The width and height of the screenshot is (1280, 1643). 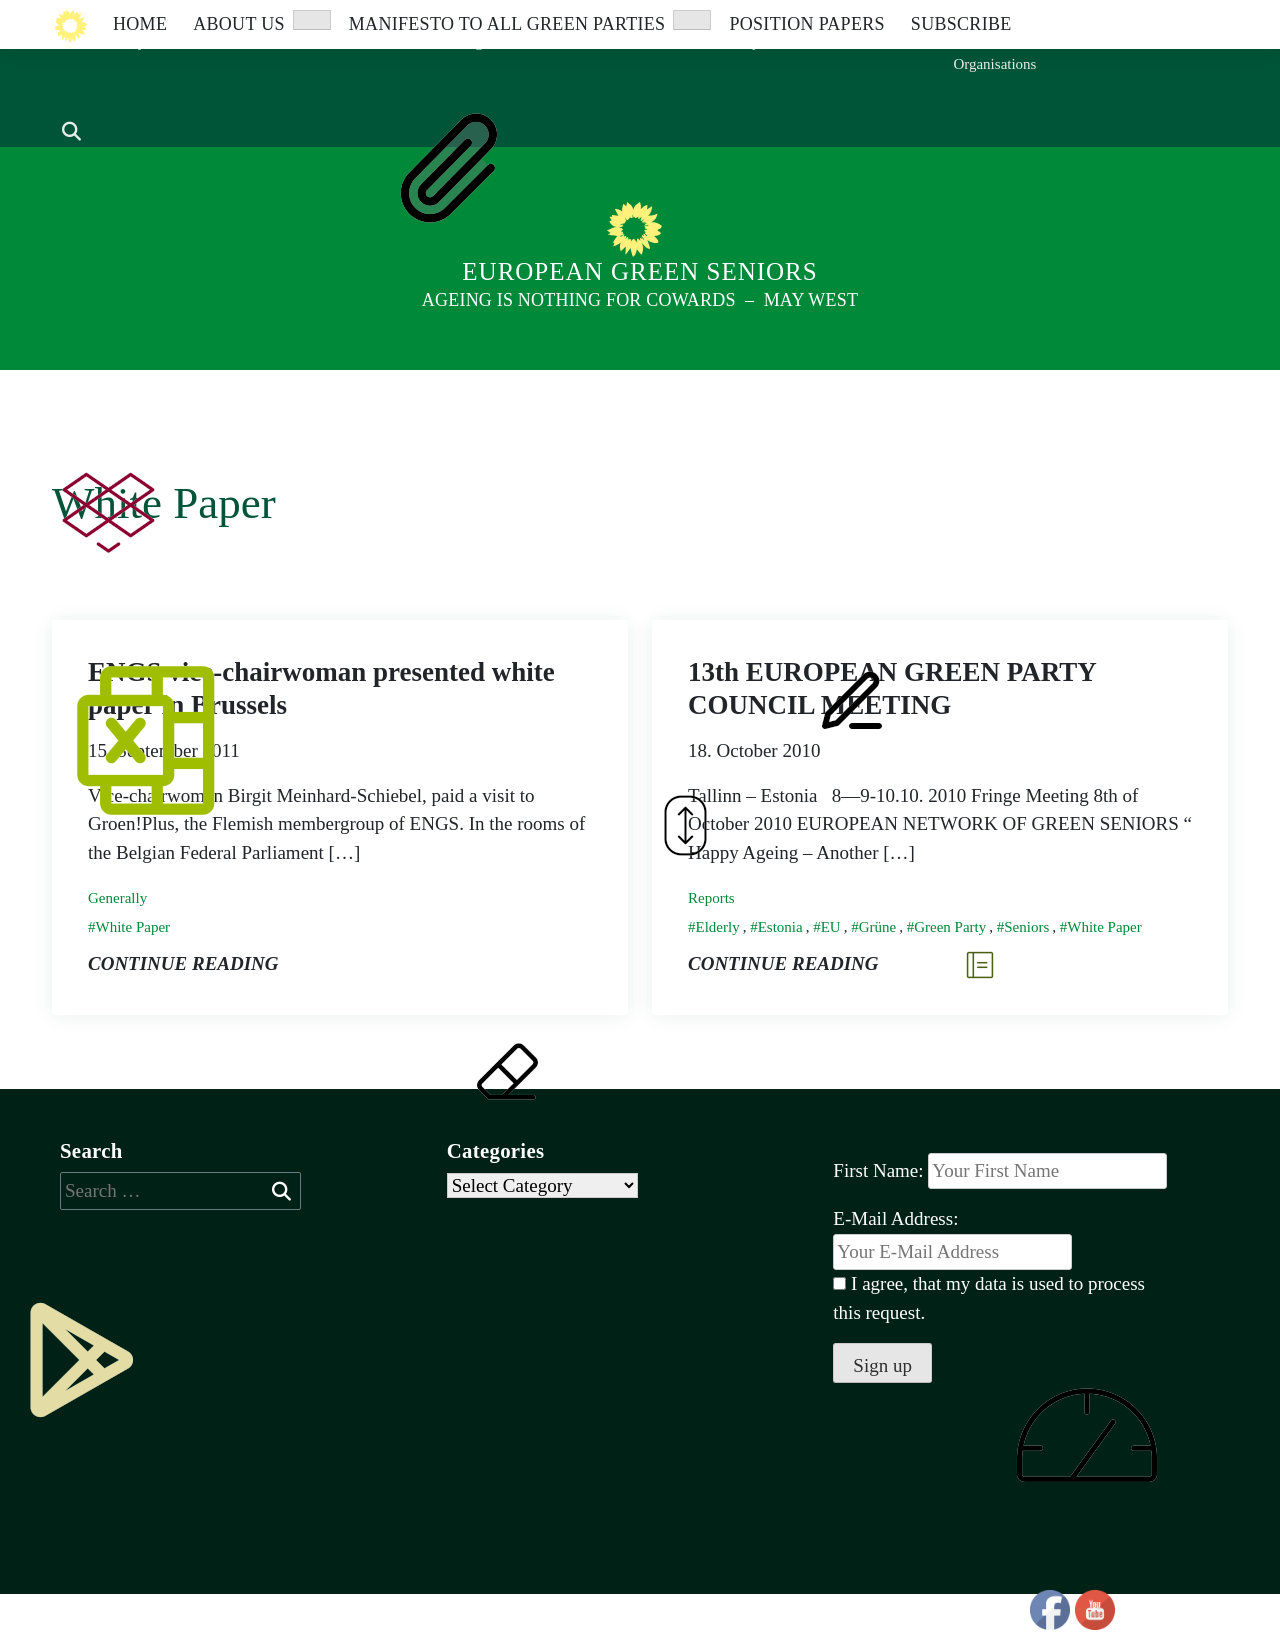 What do you see at coordinates (980, 965) in the screenshot?
I see `open your notebook or notes` at bounding box center [980, 965].